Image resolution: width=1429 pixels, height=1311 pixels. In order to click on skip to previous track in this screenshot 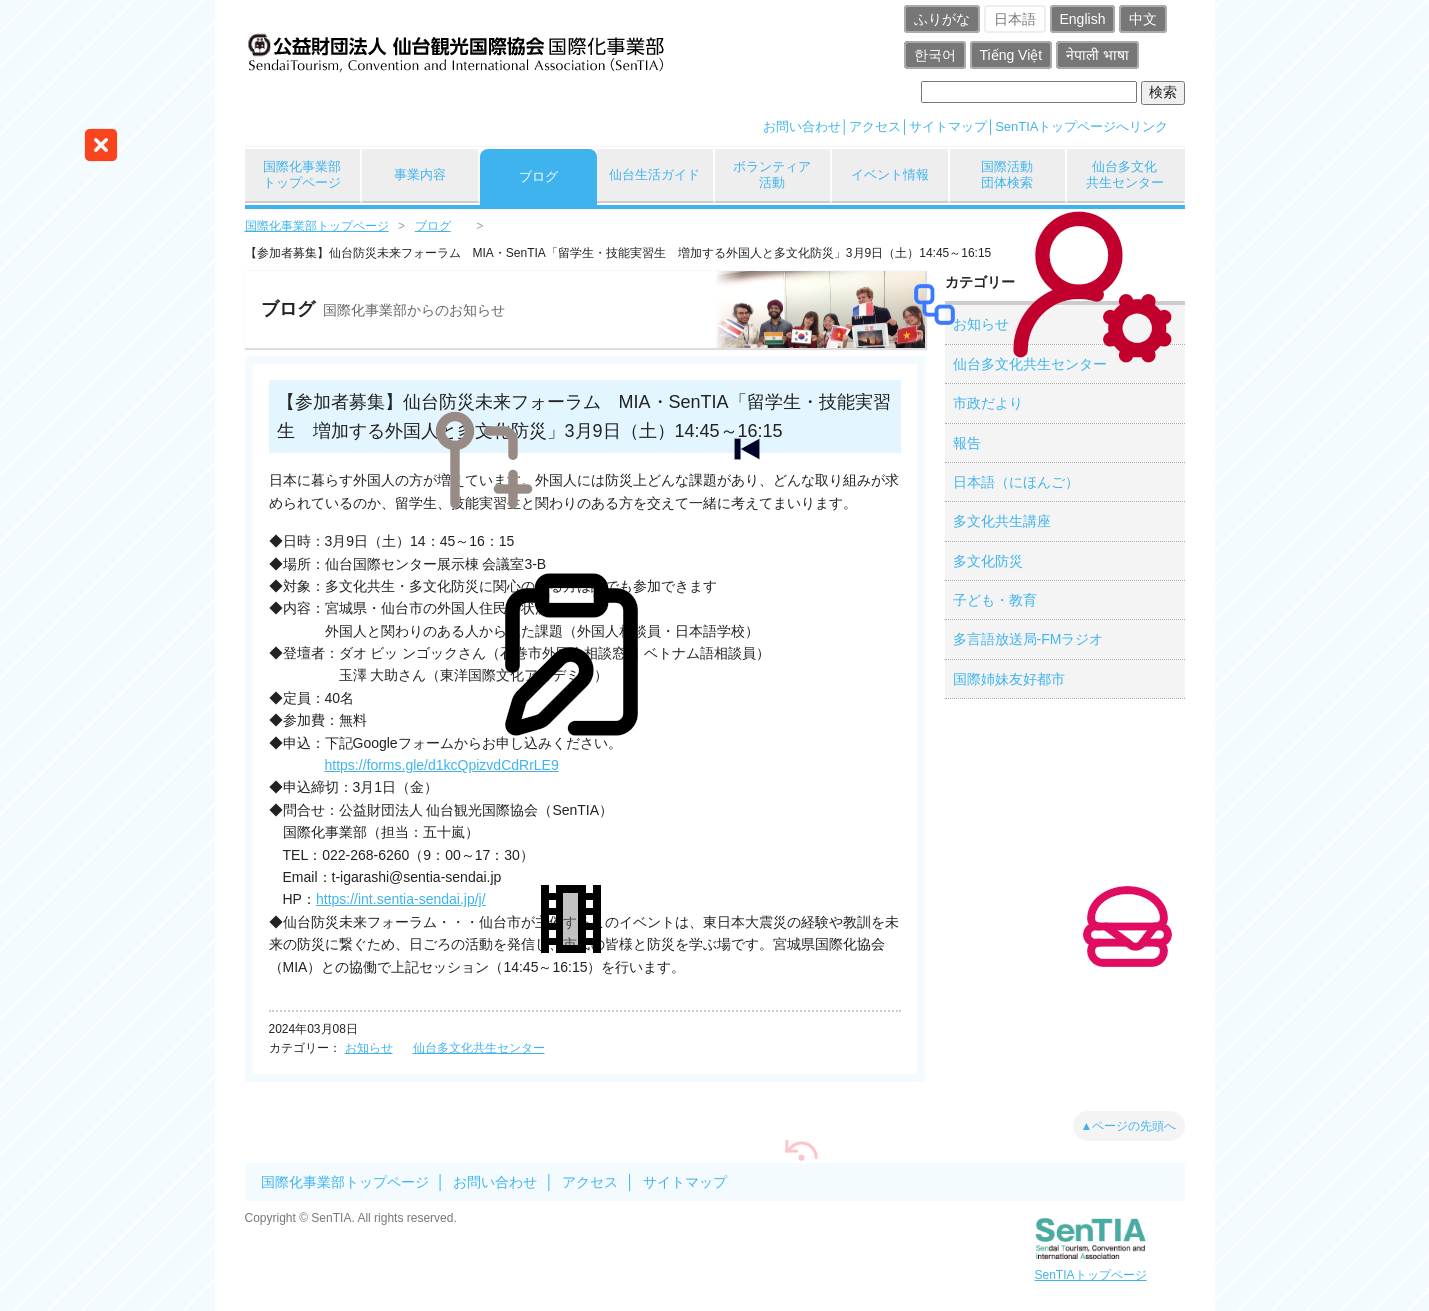, I will do `click(747, 449)`.